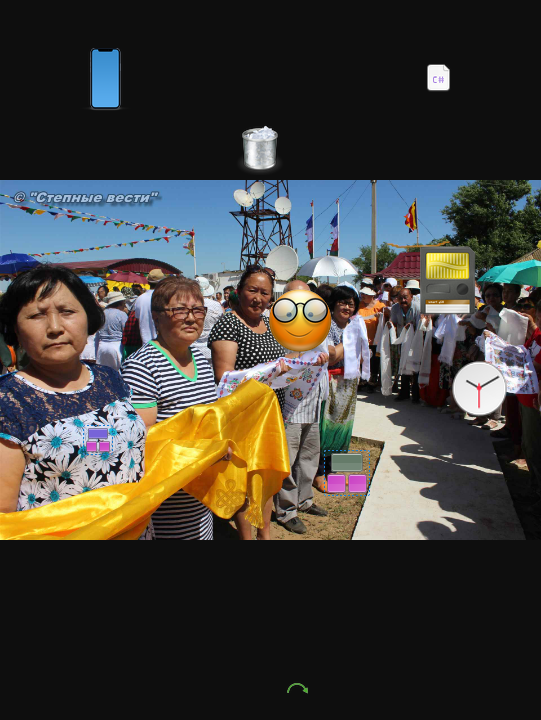 The image size is (541, 720). Describe the element at coordinates (347, 473) in the screenshot. I see `select all items in the current view` at that location.